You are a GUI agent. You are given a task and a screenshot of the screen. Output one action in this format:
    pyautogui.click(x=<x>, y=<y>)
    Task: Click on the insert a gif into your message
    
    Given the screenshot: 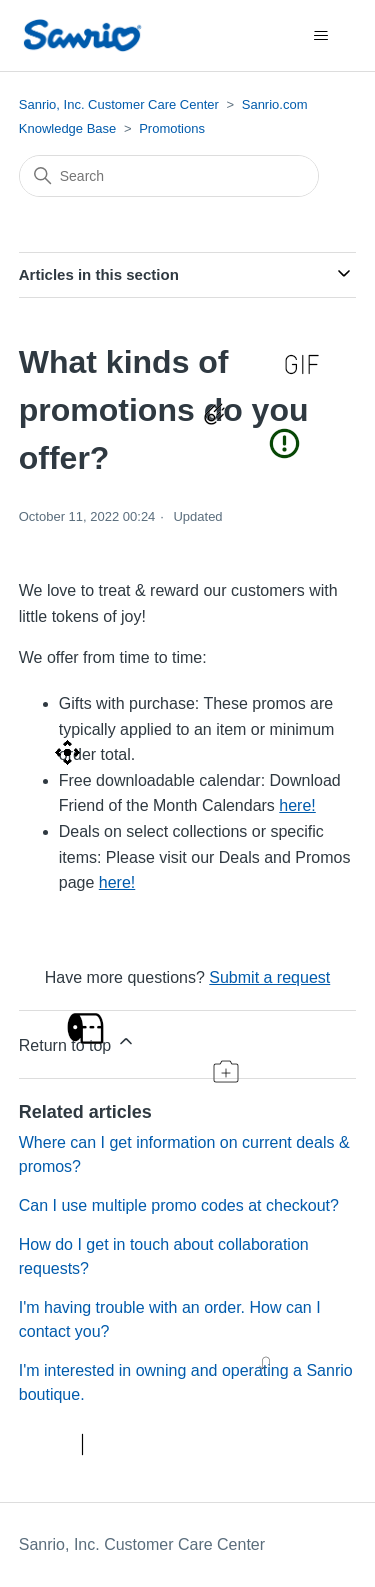 What is the action you would take?
    pyautogui.click(x=301, y=364)
    